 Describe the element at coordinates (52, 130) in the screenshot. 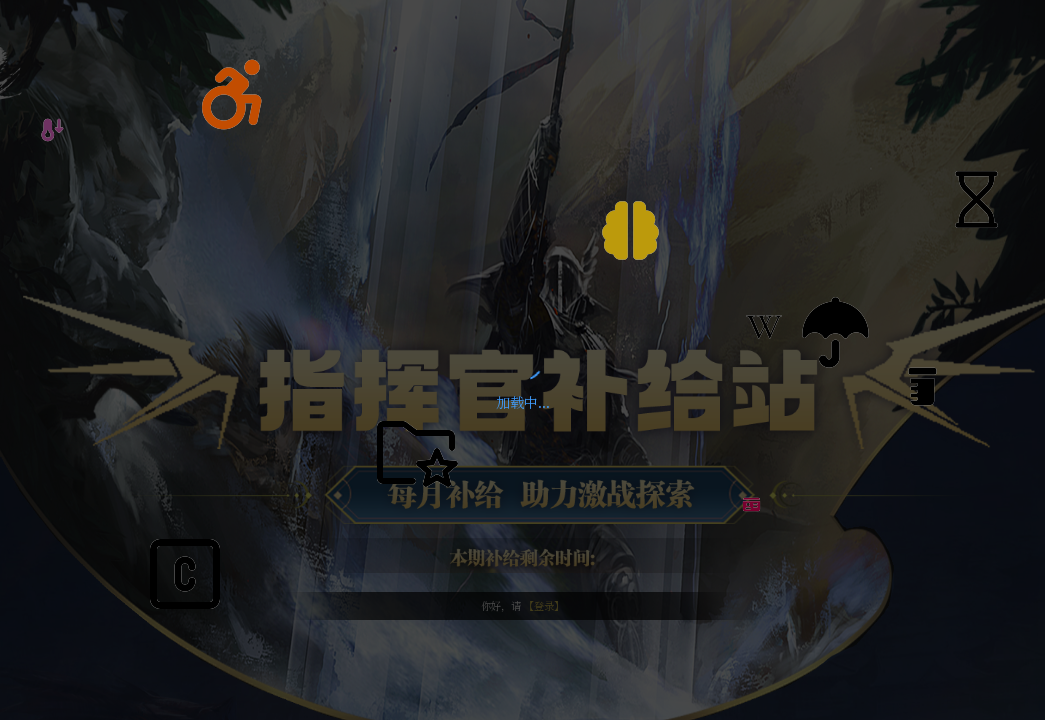

I see `indicates temperature is decreasing` at that location.